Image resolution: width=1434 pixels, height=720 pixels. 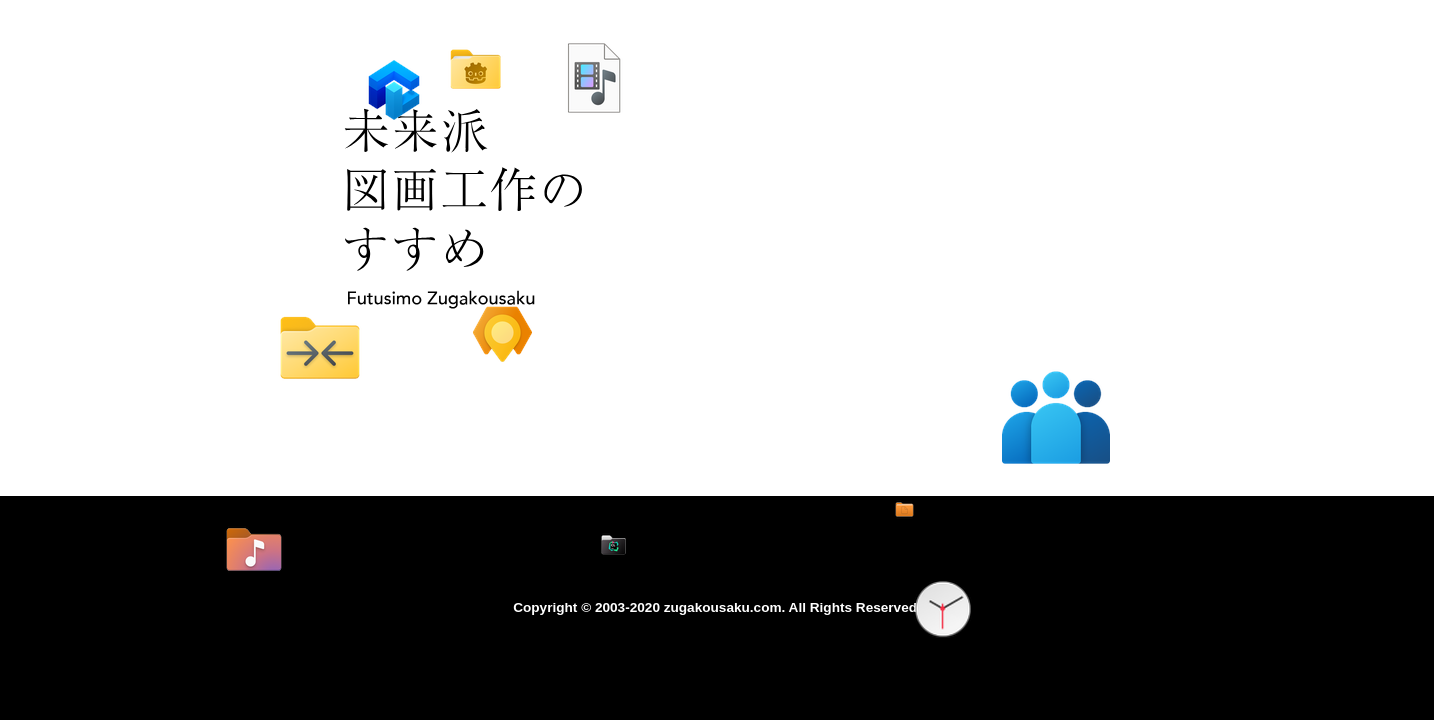 What do you see at coordinates (394, 90) in the screenshot?
I see `open microsoft maquette app` at bounding box center [394, 90].